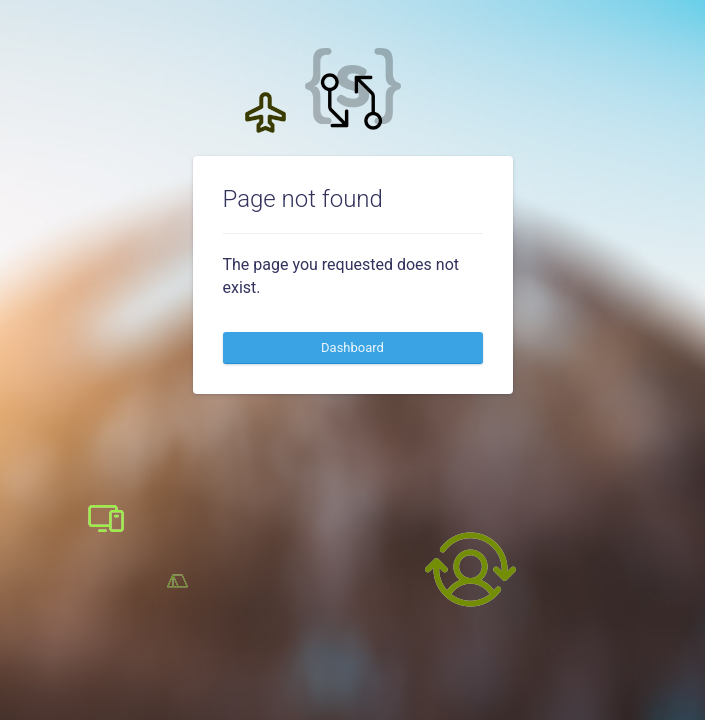 The height and width of the screenshot is (720, 705). I want to click on view code differences between versions, so click(351, 101).